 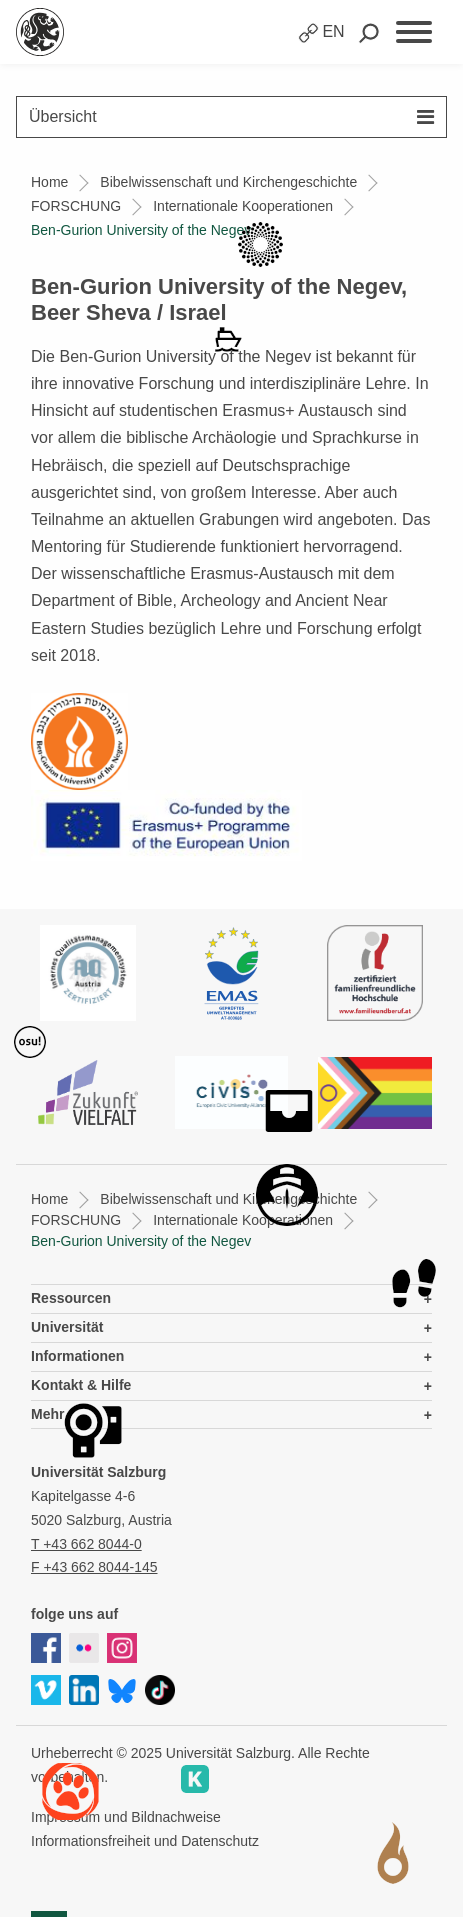 What do you see at coordinates (393, 1853) in the screenshot?
I see `sparkpost email delivery service logo` at bounding box center [393, 1853].